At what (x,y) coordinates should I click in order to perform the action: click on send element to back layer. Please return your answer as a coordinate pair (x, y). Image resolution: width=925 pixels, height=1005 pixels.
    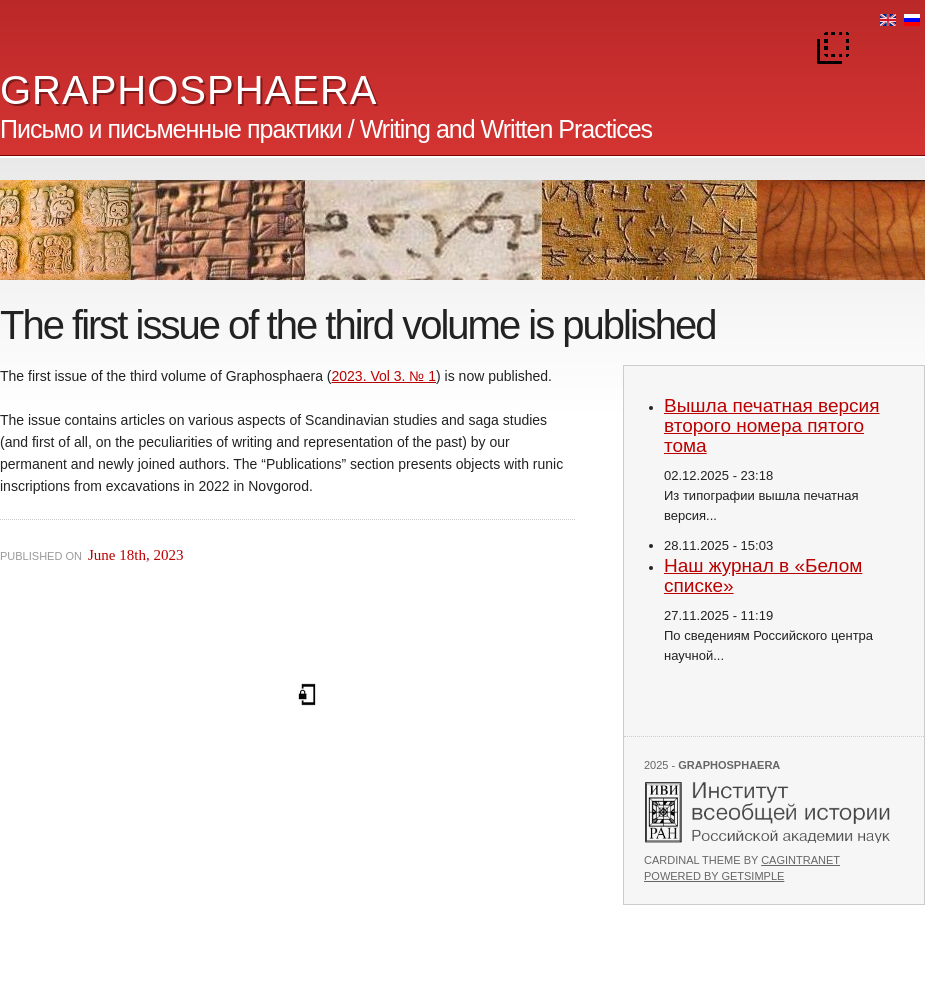
    Looking at the image, I should click on (833, 48).